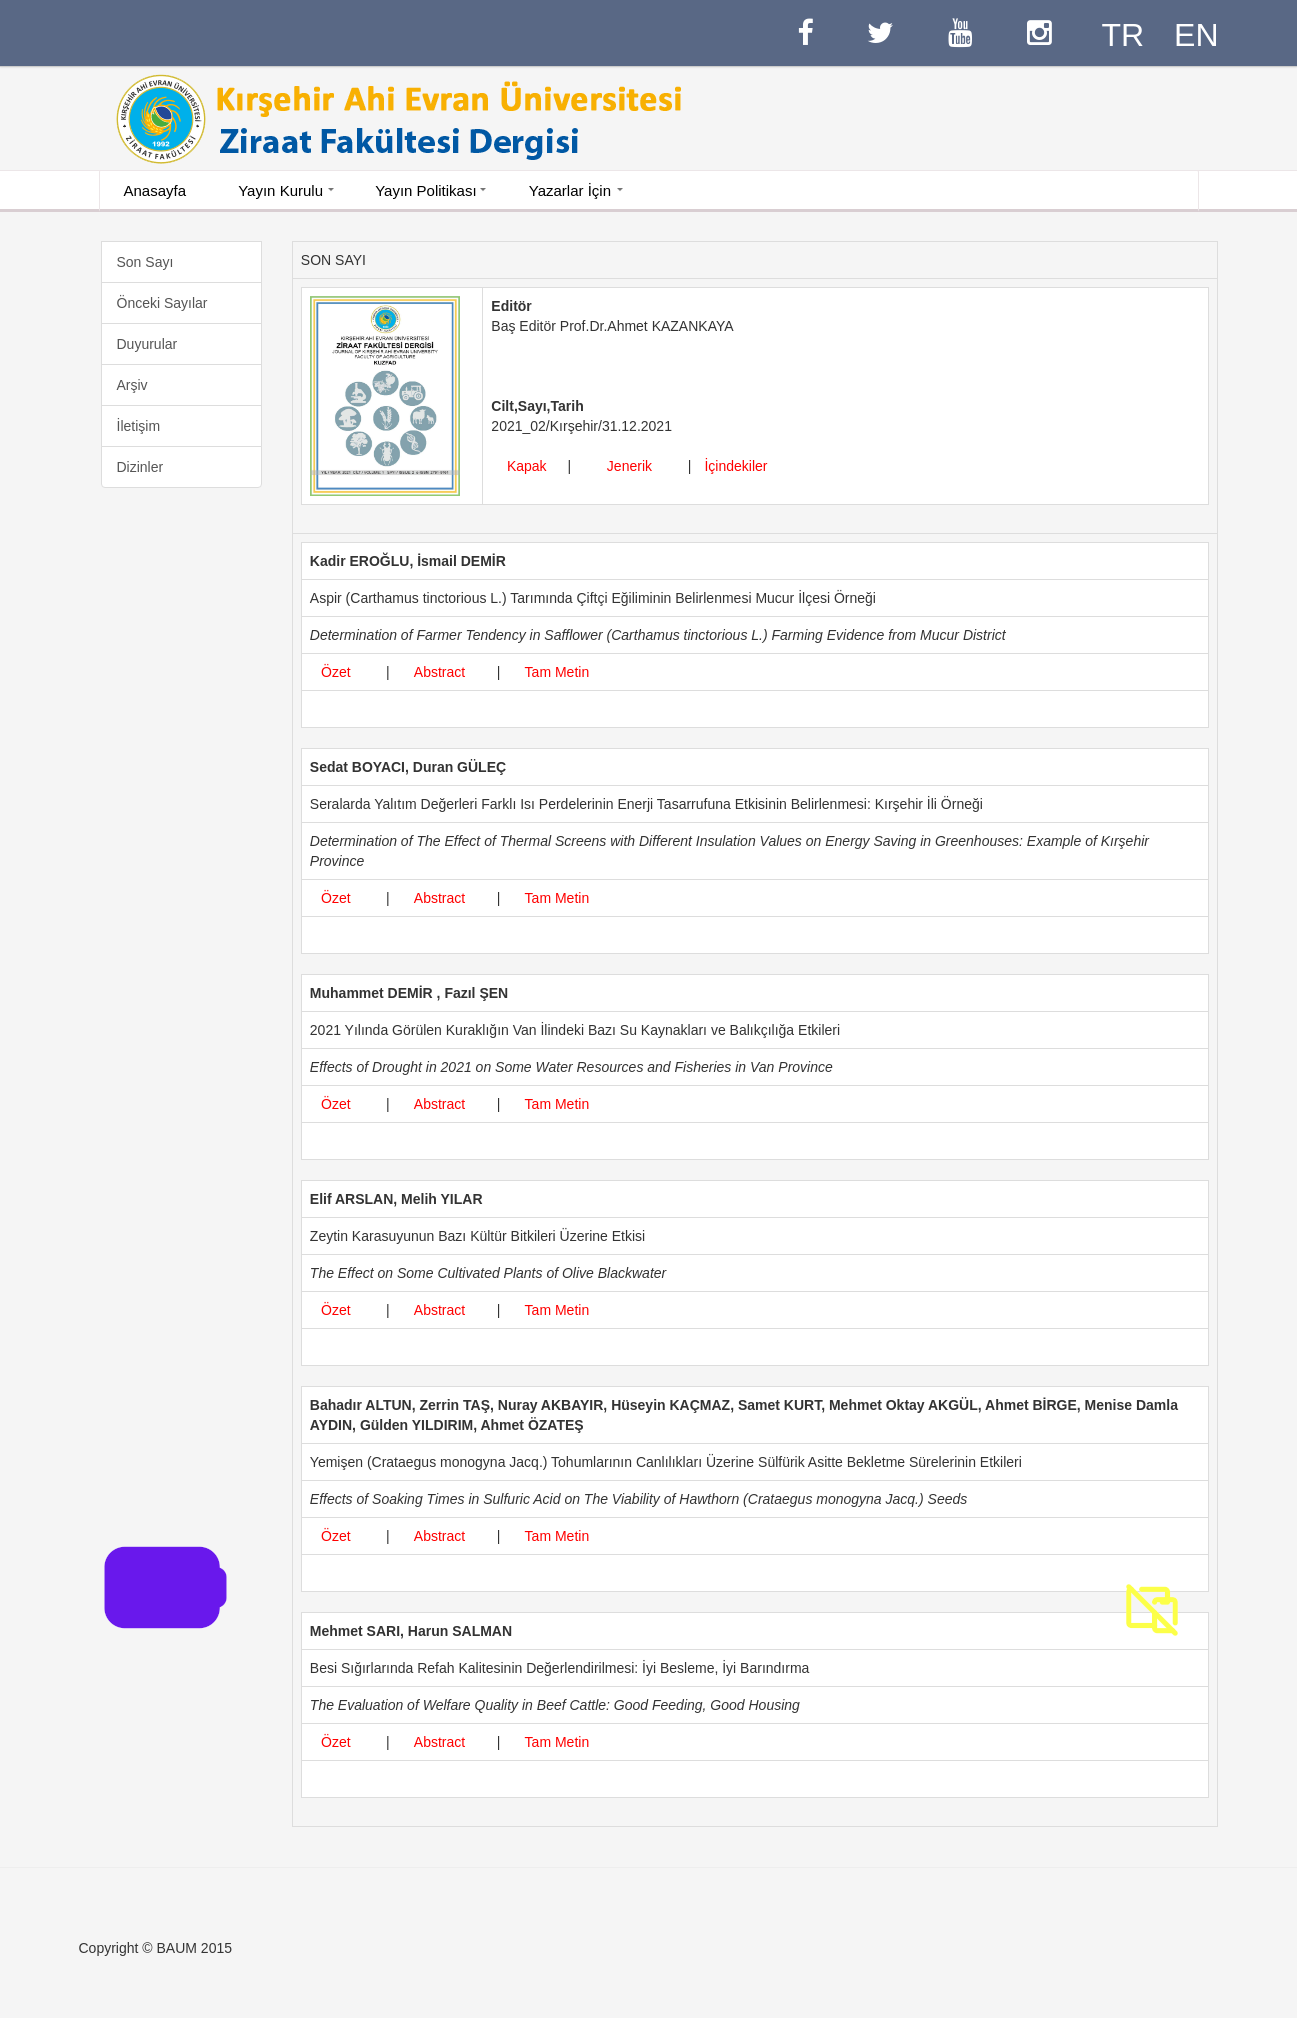 This screenshot has width=1297, height=2018. I want to click on devices are disconnected or unavailable, so click(1152, 1610).